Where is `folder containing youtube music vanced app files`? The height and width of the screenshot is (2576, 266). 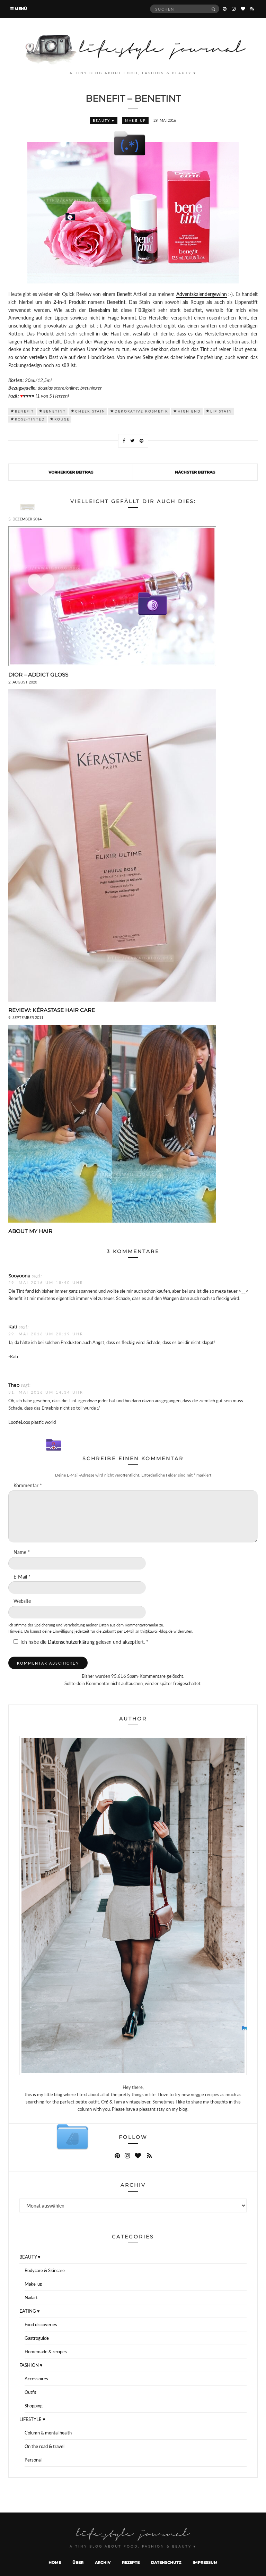
folder containing youtube music vanced app files is located at coordinates (70, 217).